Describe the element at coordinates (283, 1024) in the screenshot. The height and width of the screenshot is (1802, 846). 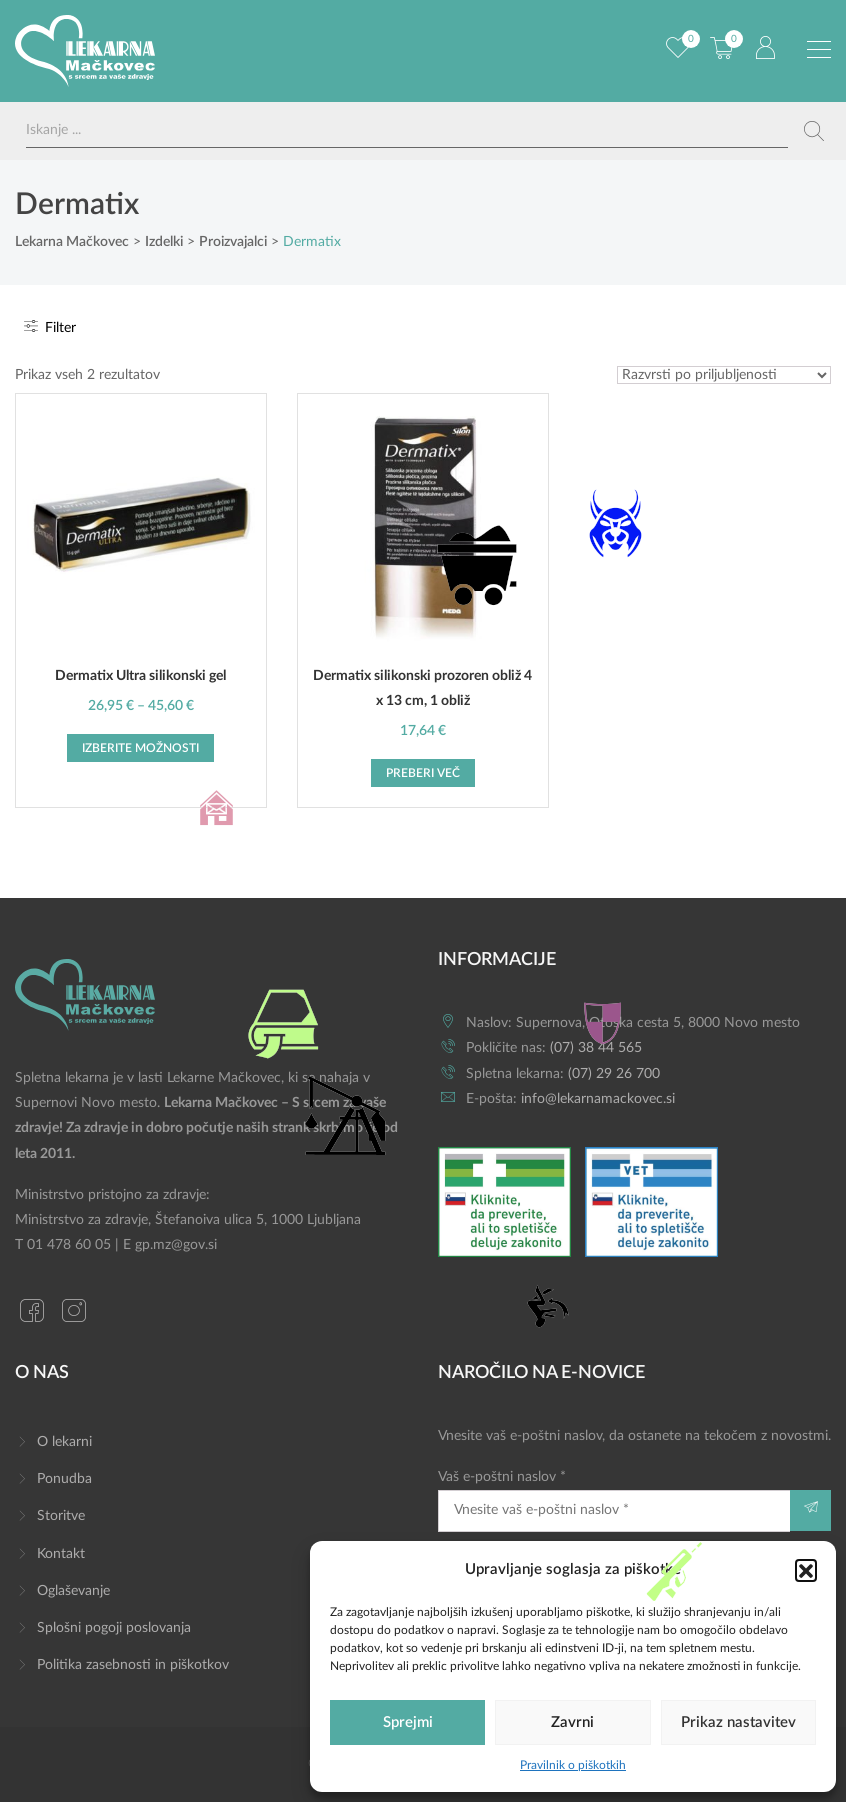
I see `save this item for later` at that location.